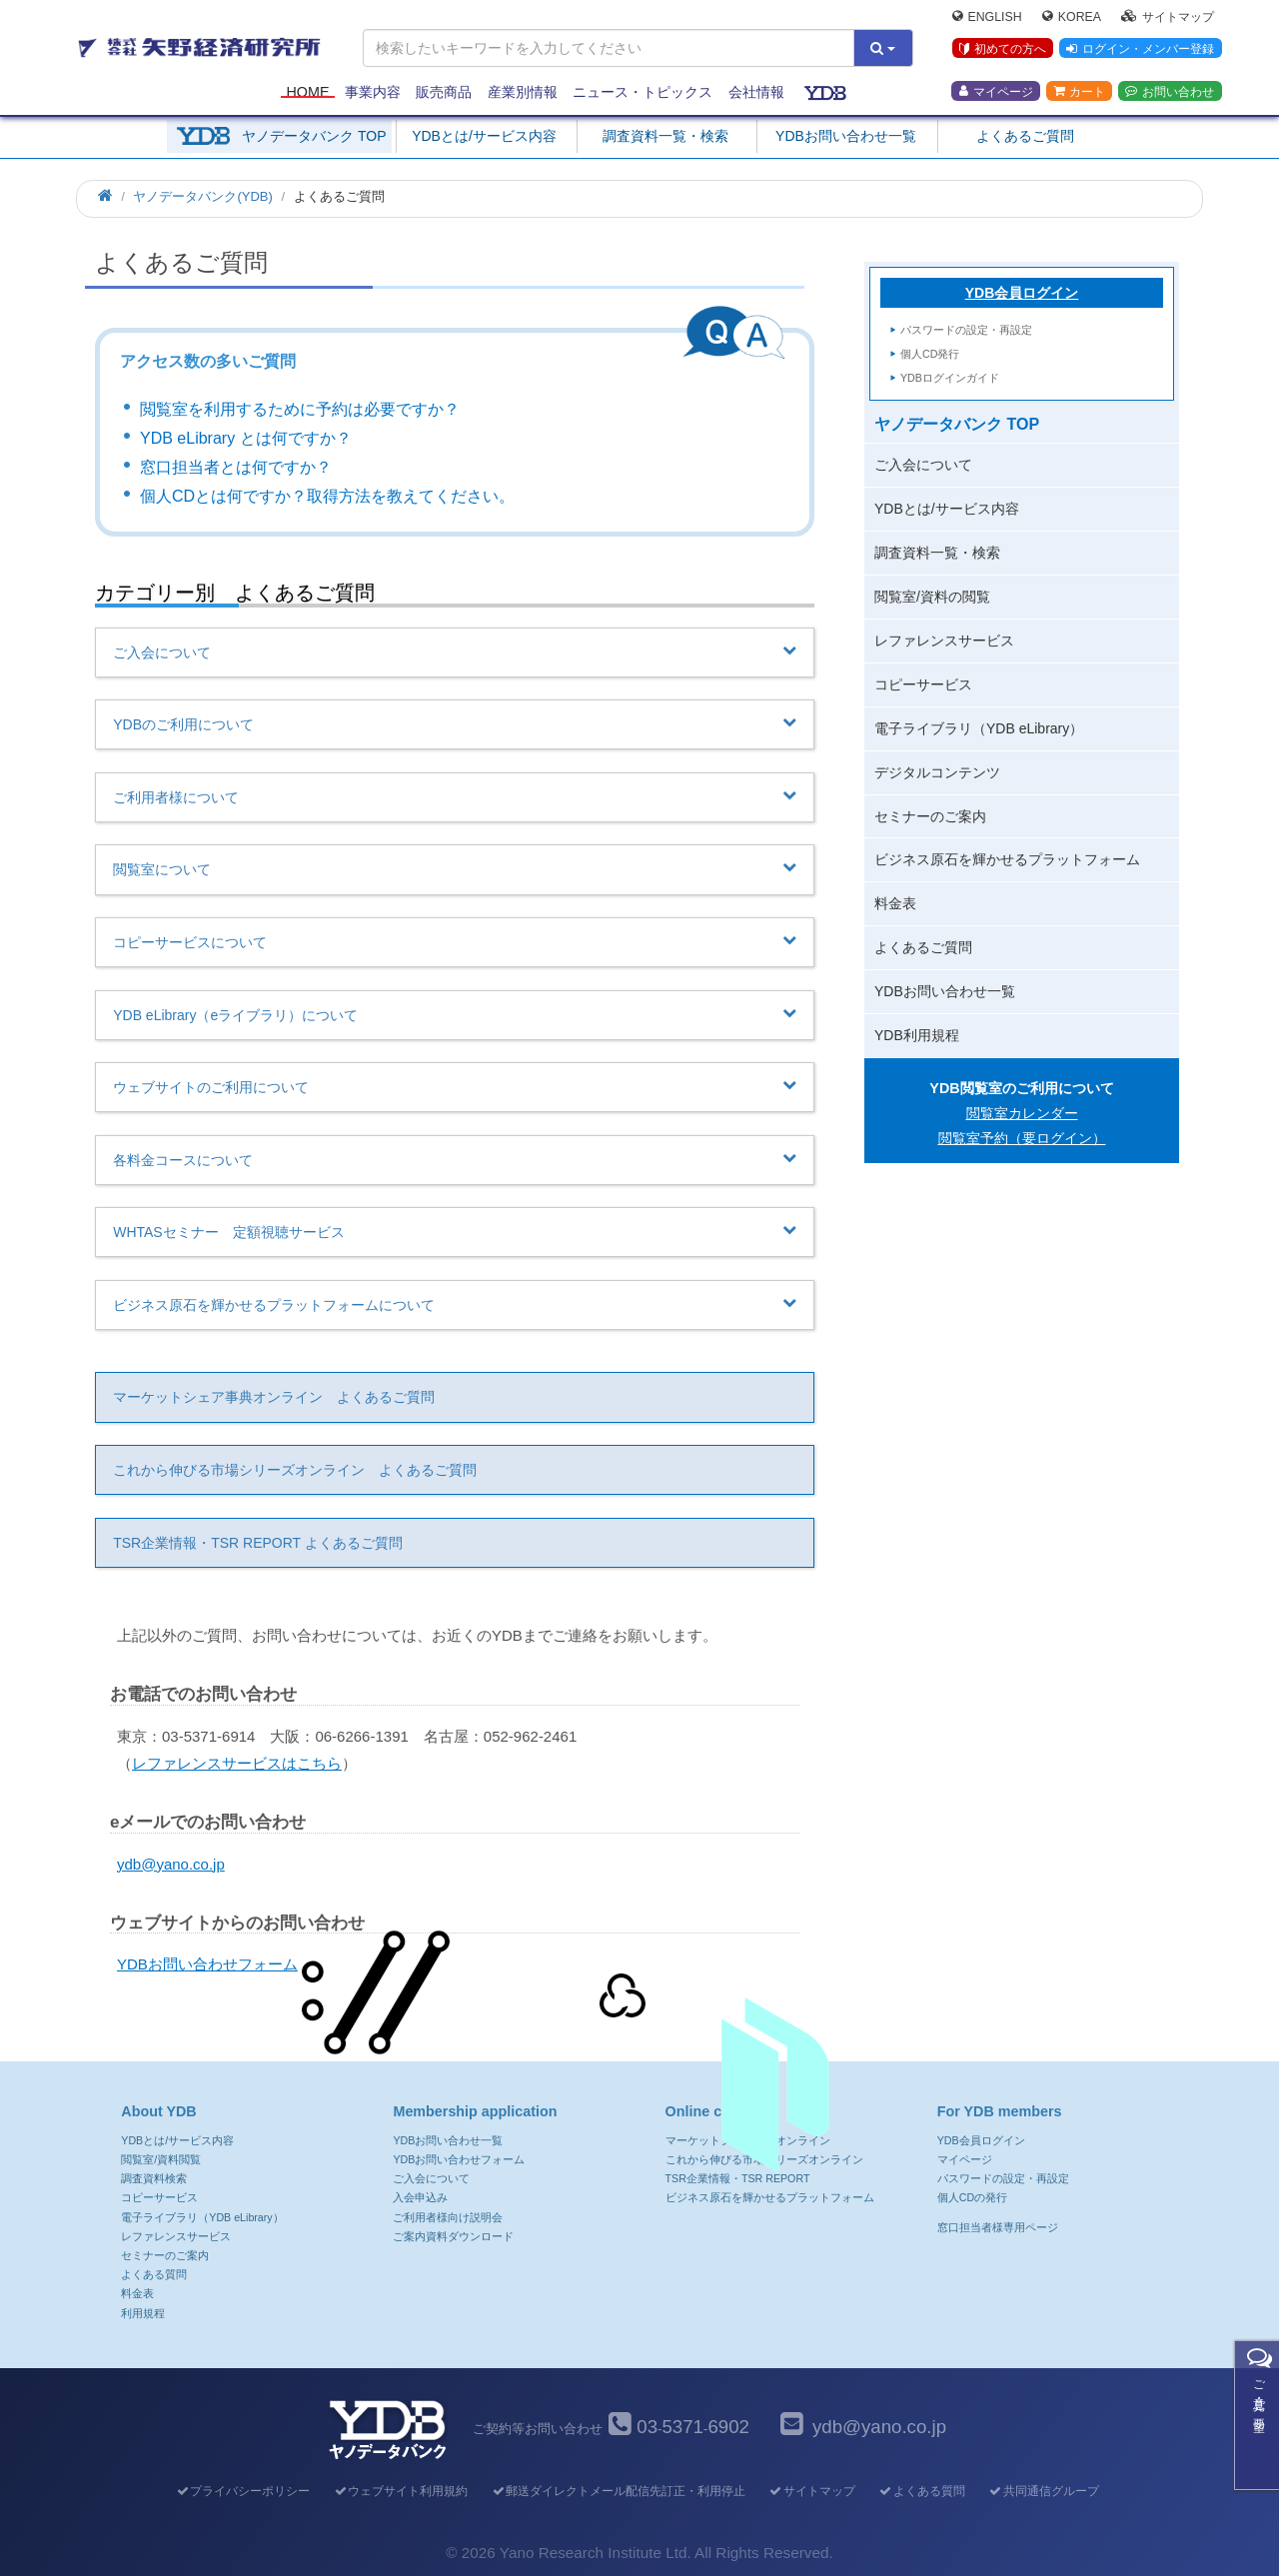  Describe the element at coordinates (376, 1992) in the screenshot. I see `visit curl website or documentation` at that location.